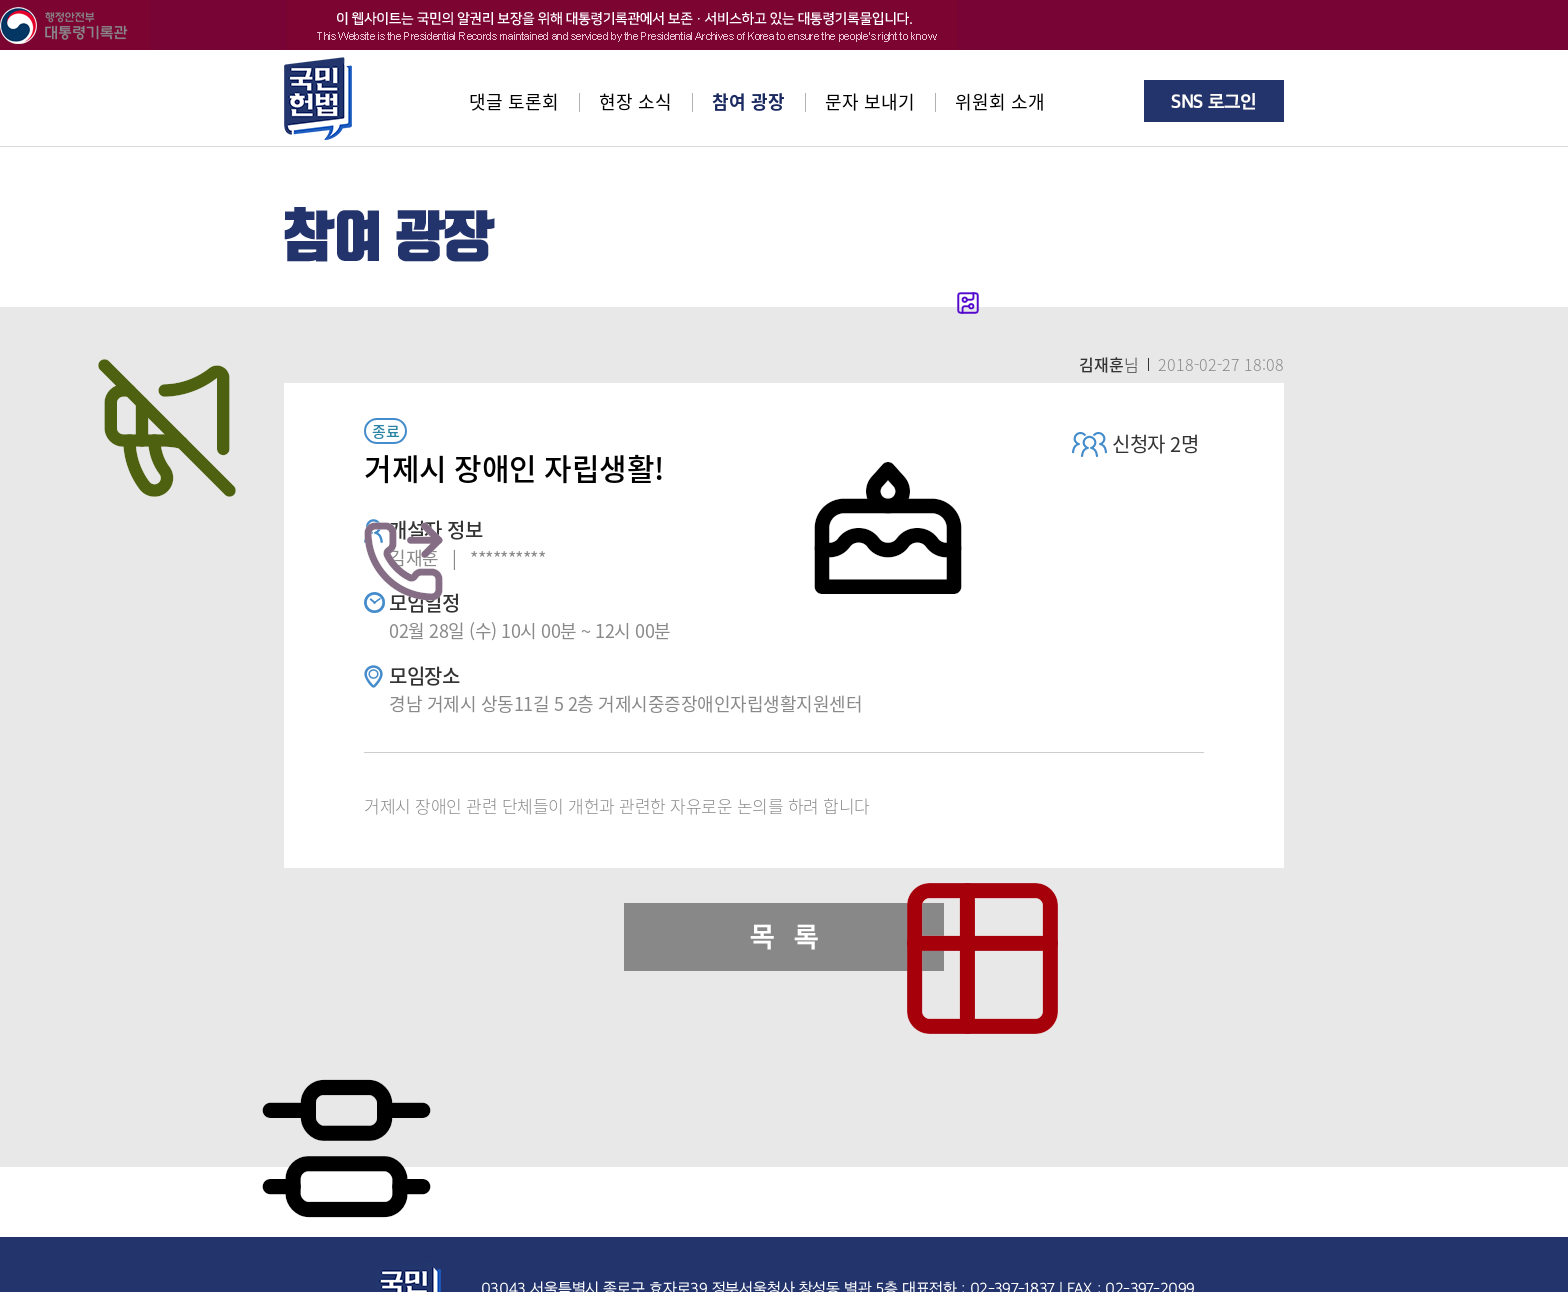 The image size is (1568, 1292). I want to click on view data in table format, so click(982, 958).